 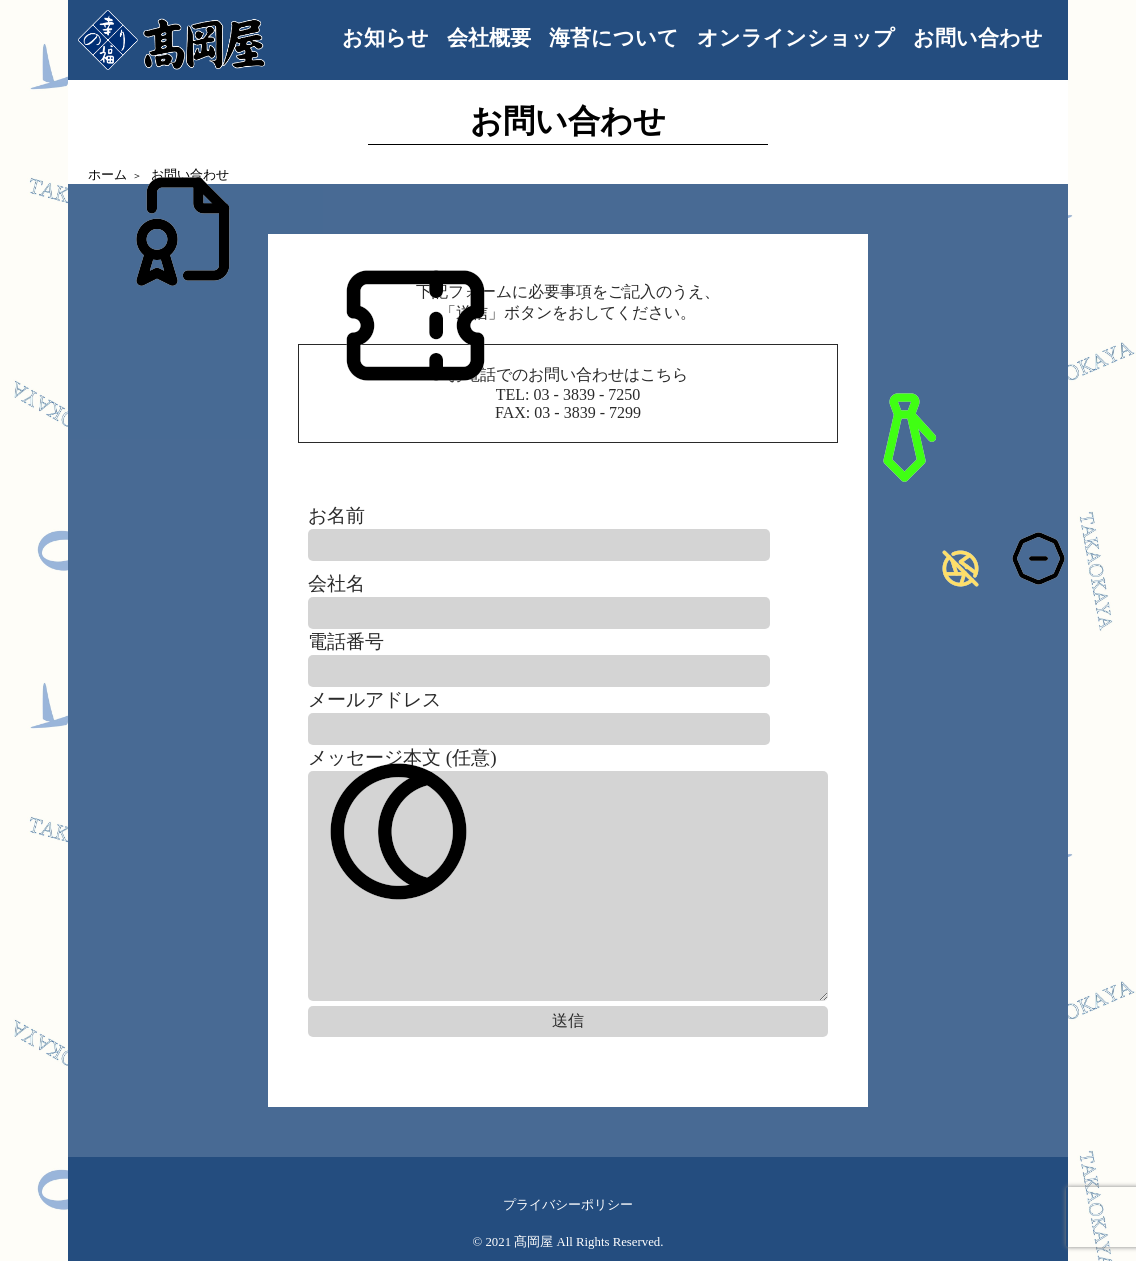 I want to click on toggle dark mode or night theme, so click(x=398, y=831).